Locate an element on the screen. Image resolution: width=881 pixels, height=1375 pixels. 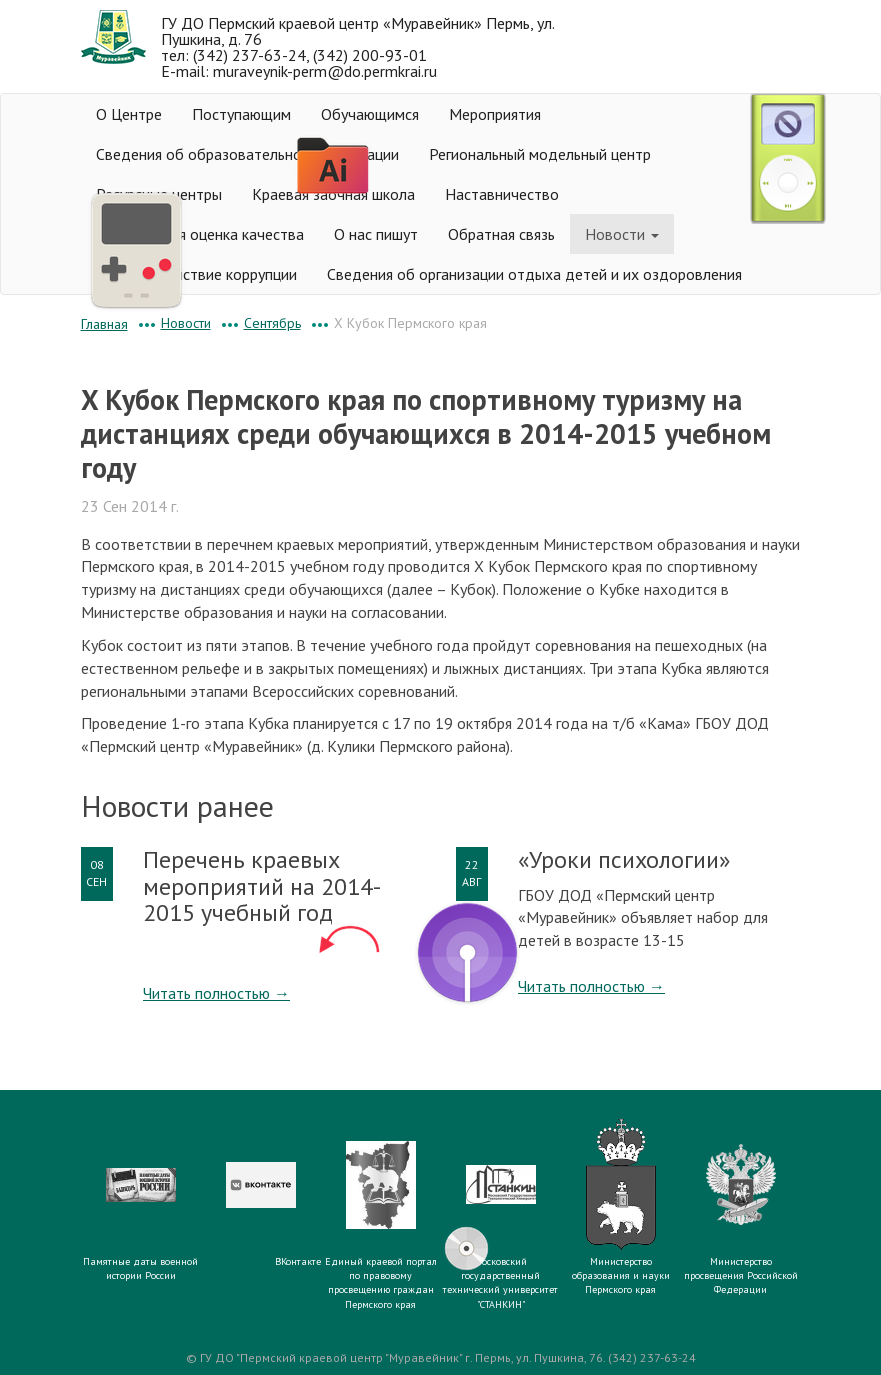
open folder containing Adobe Illustrator files is located at coordinates (332, 167).